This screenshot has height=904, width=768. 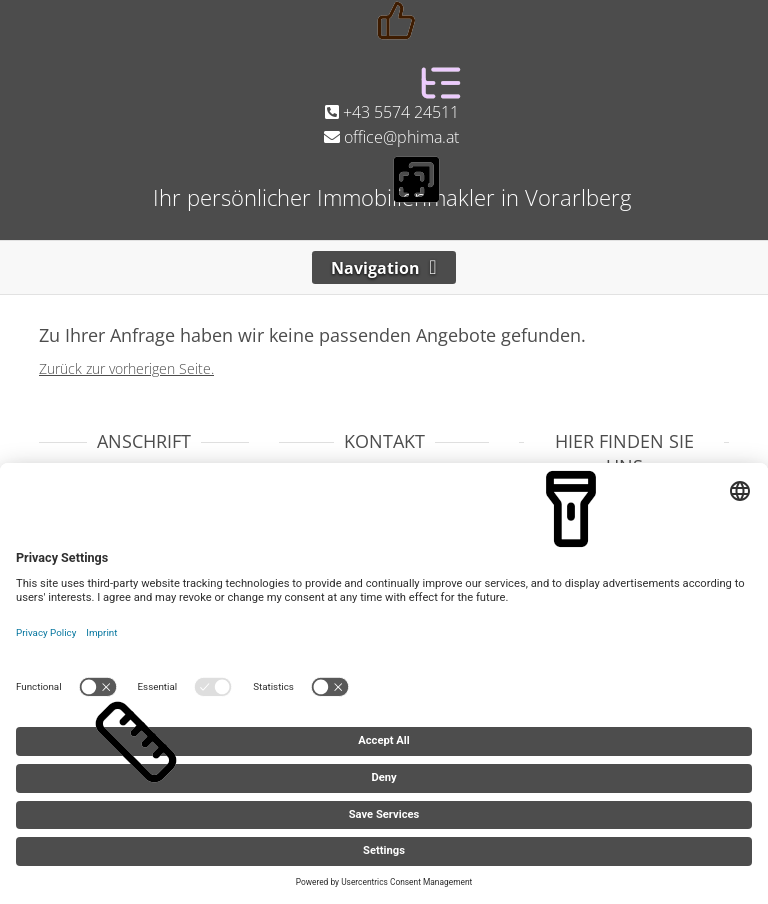 What do you see at coordinates (136, 742) in the screenshot?
I see `access measurement tools` at bounding box center [136, 742].